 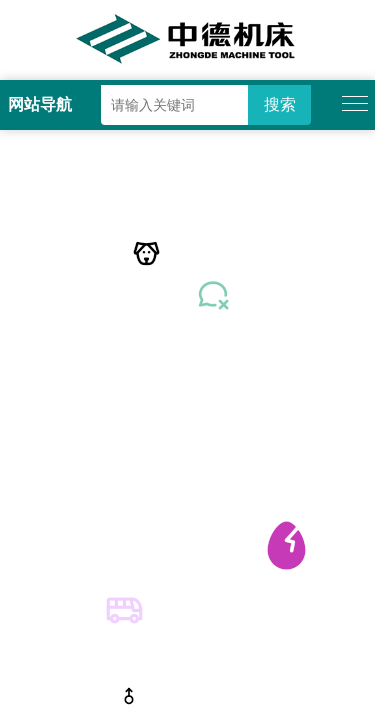 What do you see at coordinates (213, 294) in the screenshot?
I see `delete a conversation or message` at bounding box center [213, 294].